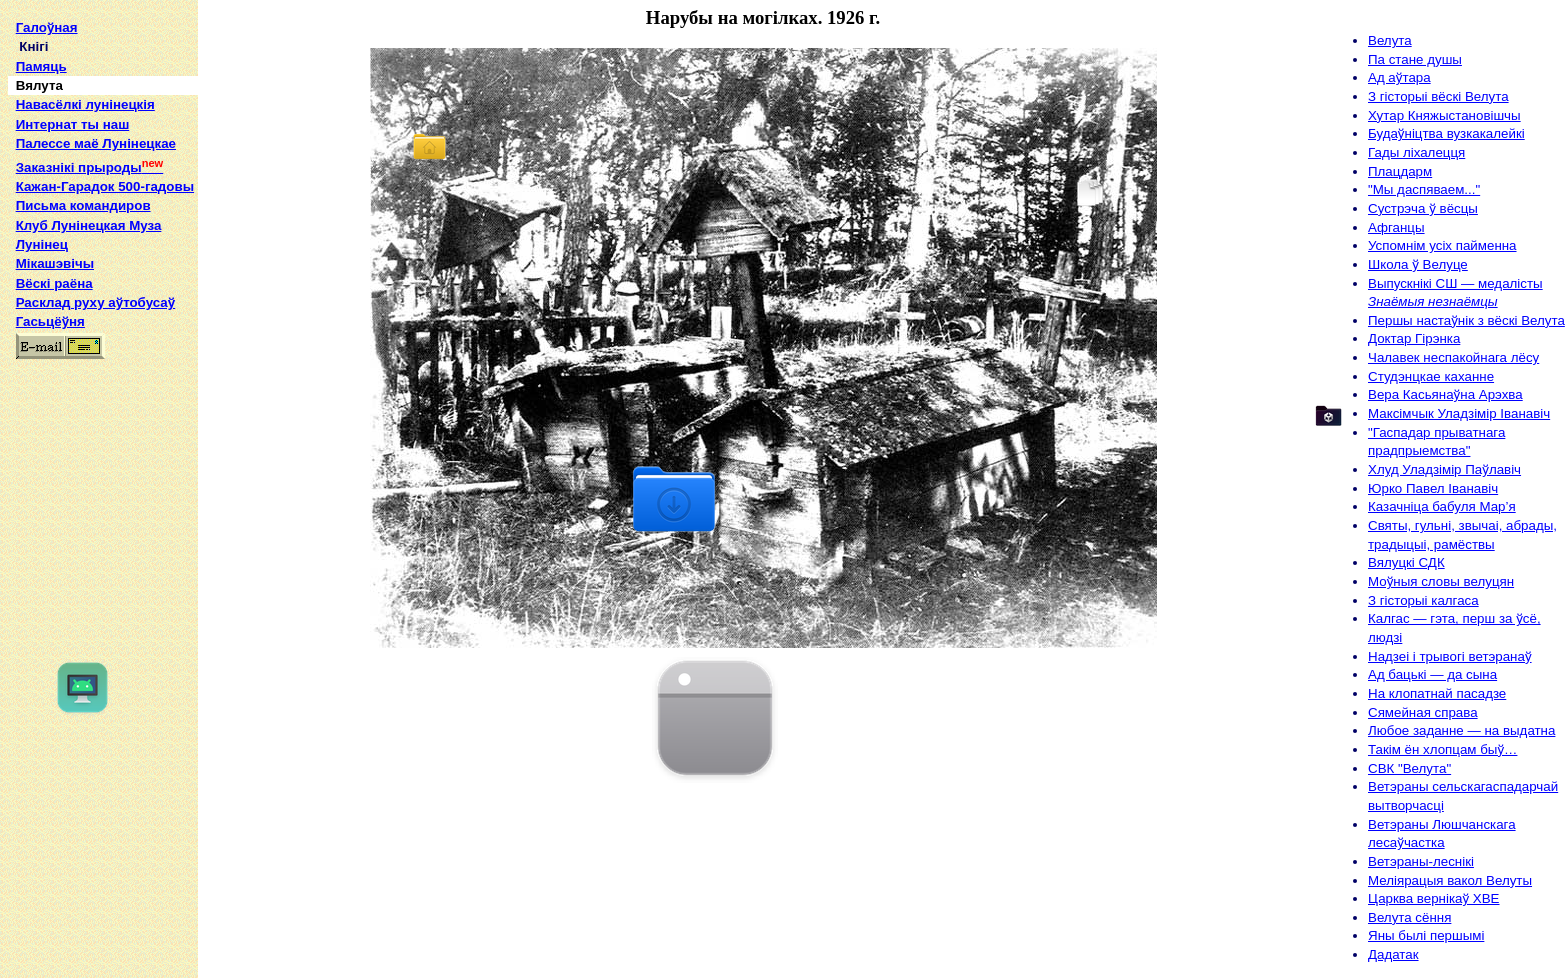  What do you see at coordinates (1090, 193) in the screenshot?
I see `multiple files or items selected` at bounding box center [1090, 193].